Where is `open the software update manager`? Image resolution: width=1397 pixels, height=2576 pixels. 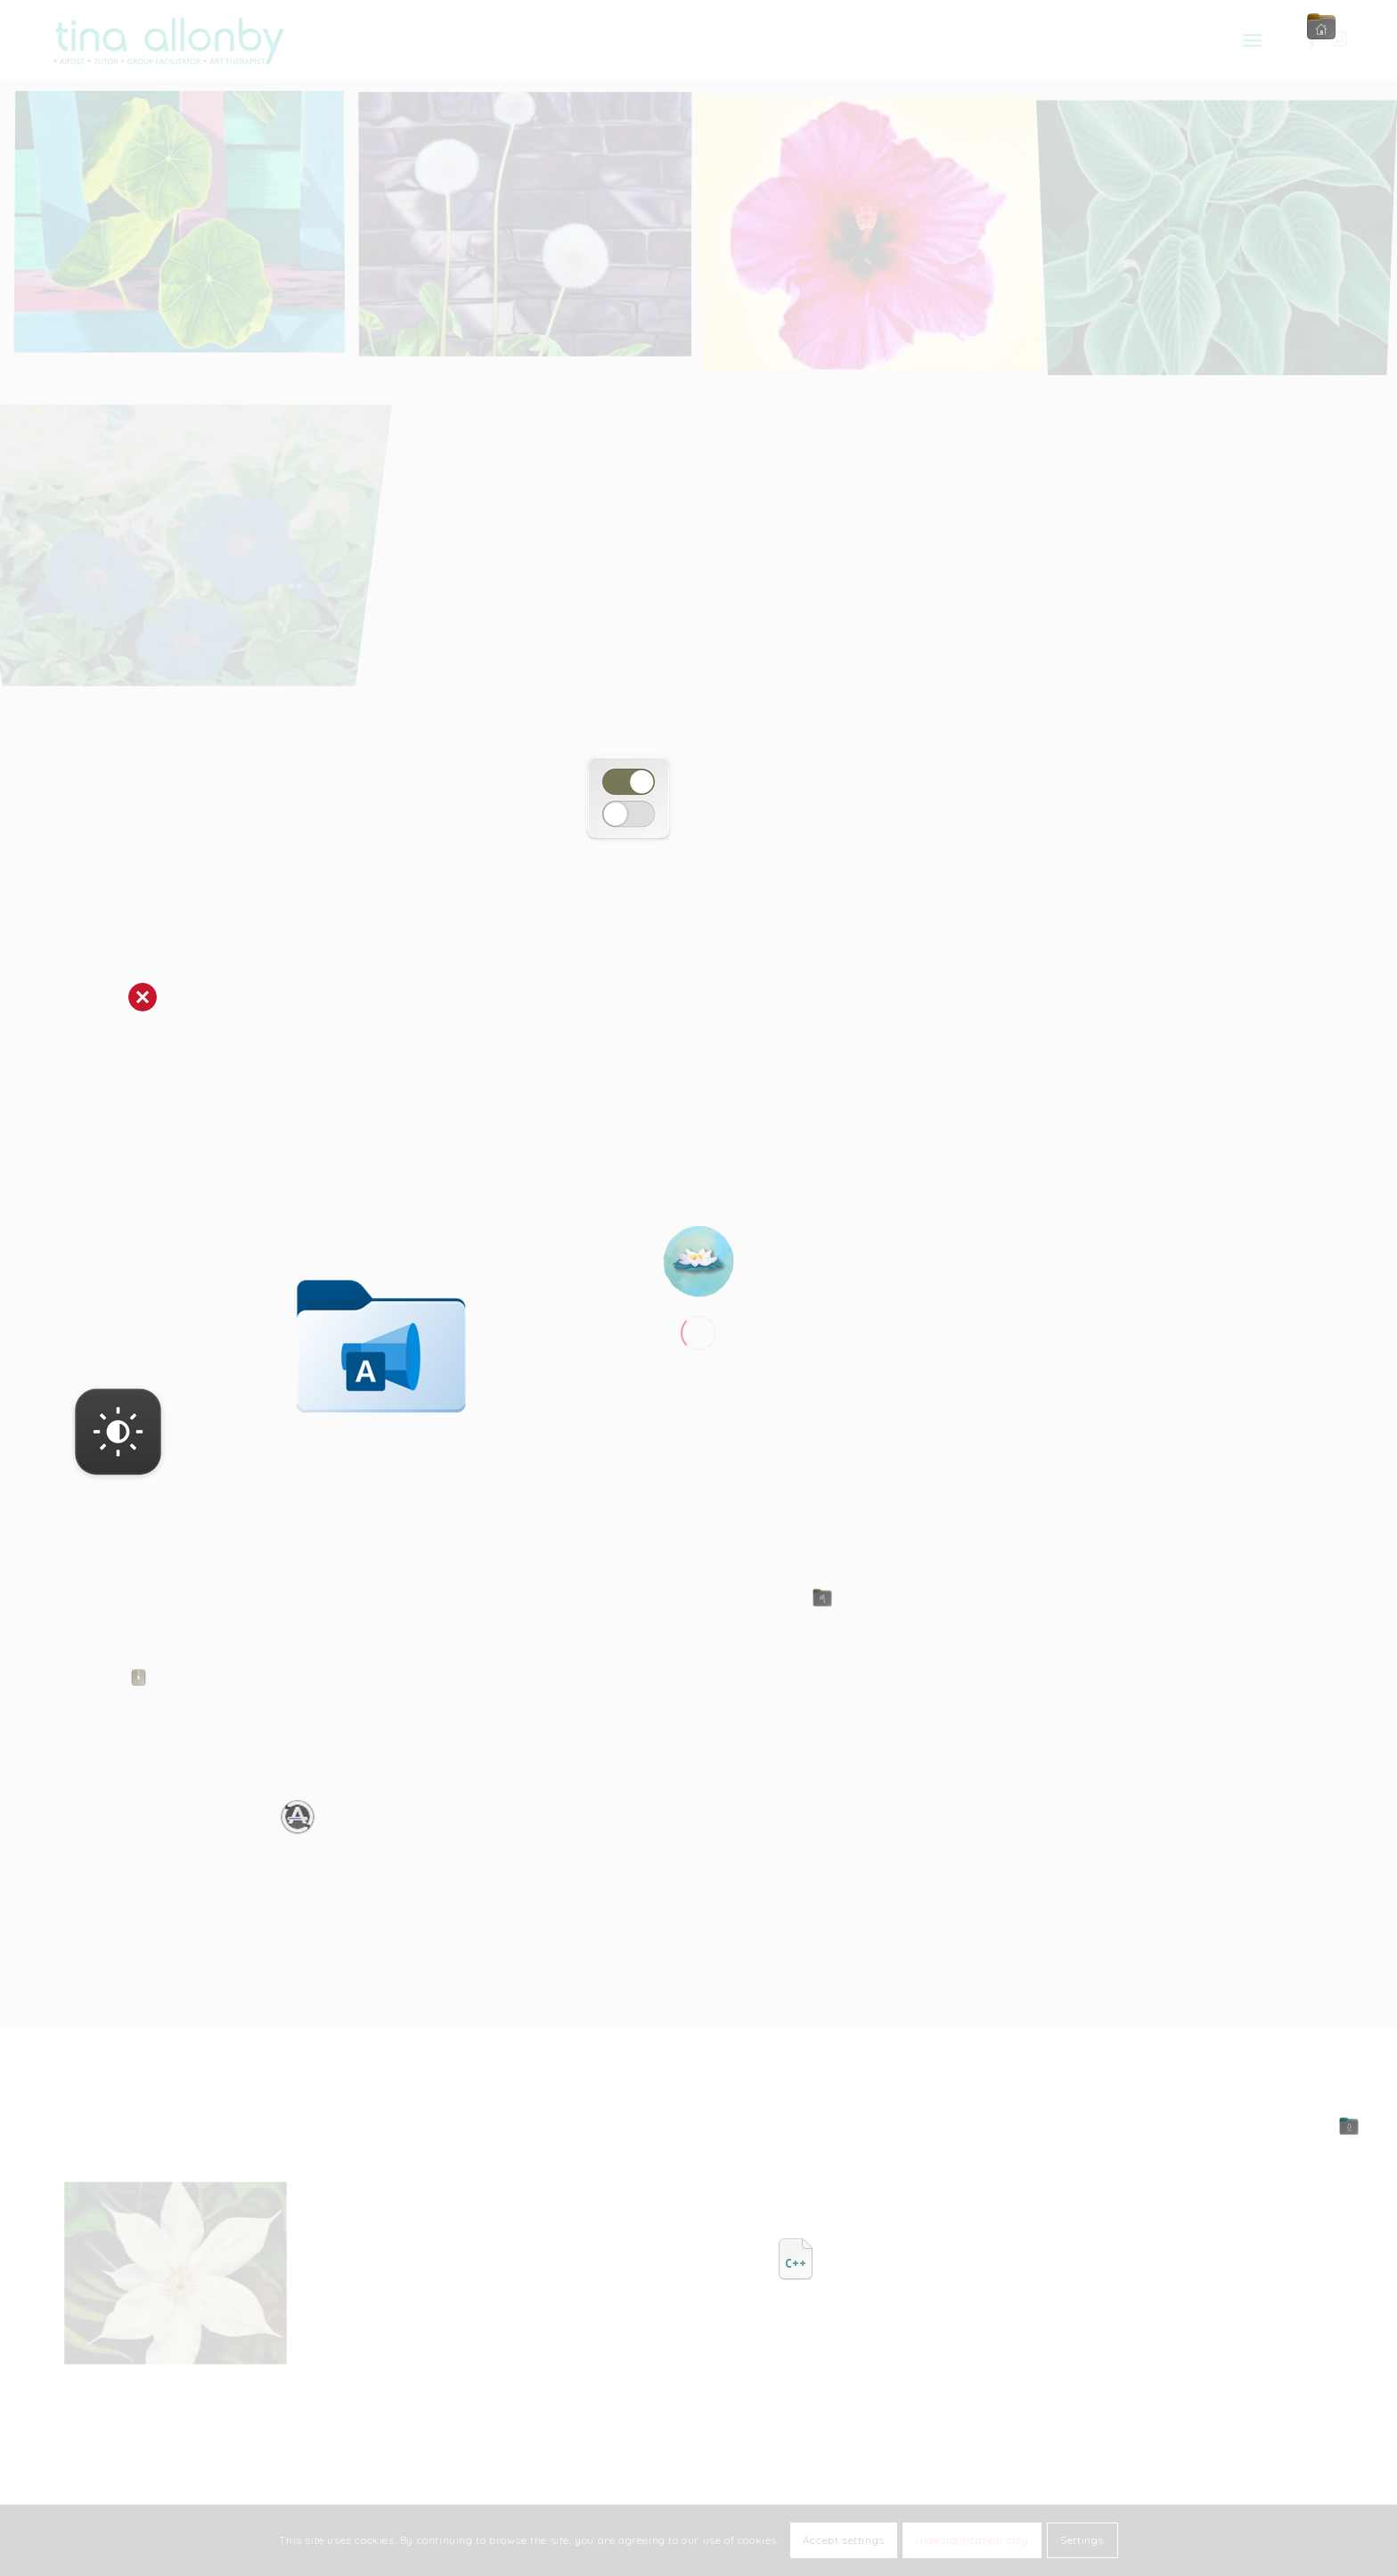 open the software update manager is located at coordinates (298, 1817).